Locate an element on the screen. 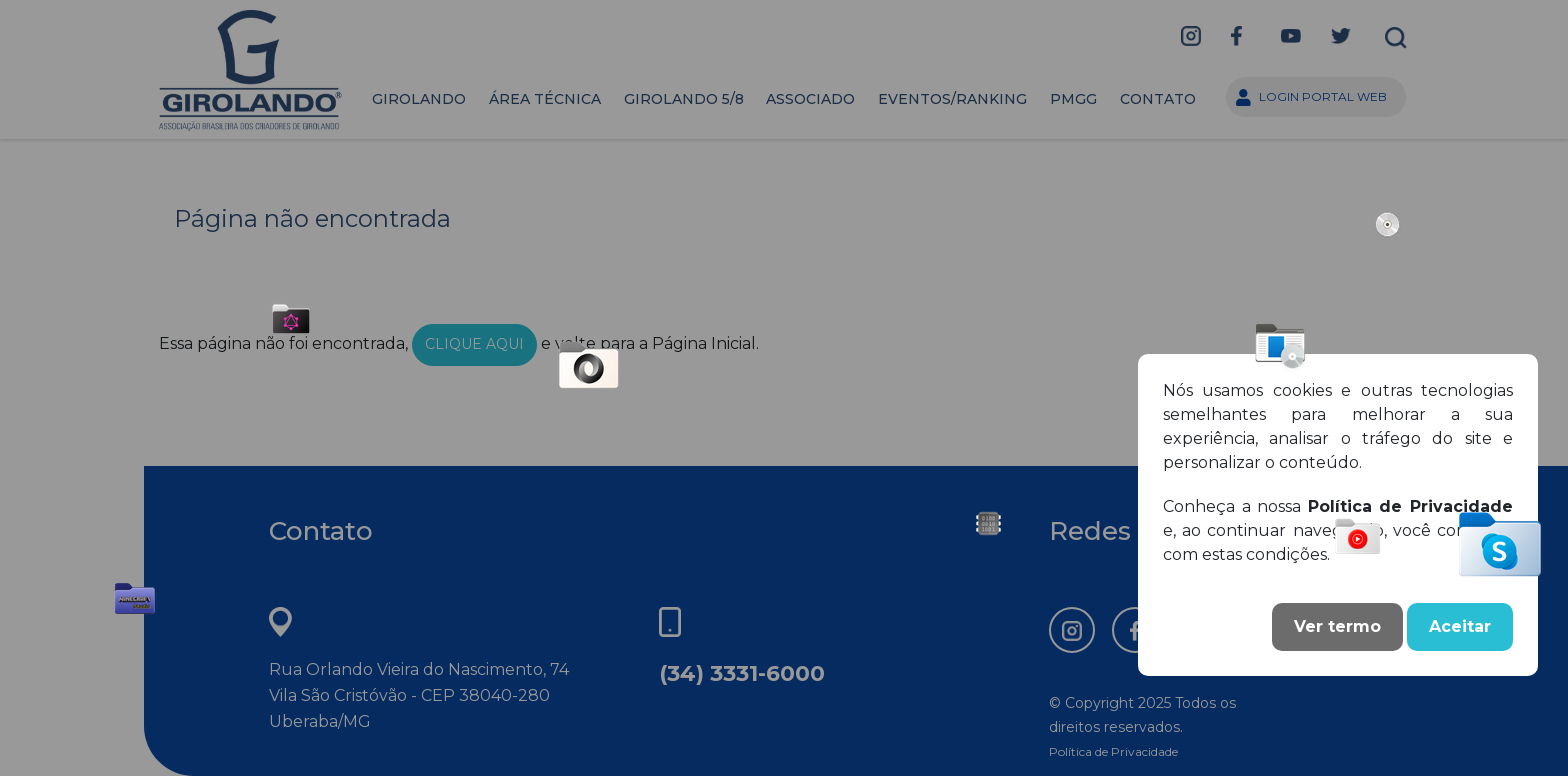 This screenshot has height=776, width=1568. open folder containing Skype files is located at coordinates (1499, 546).